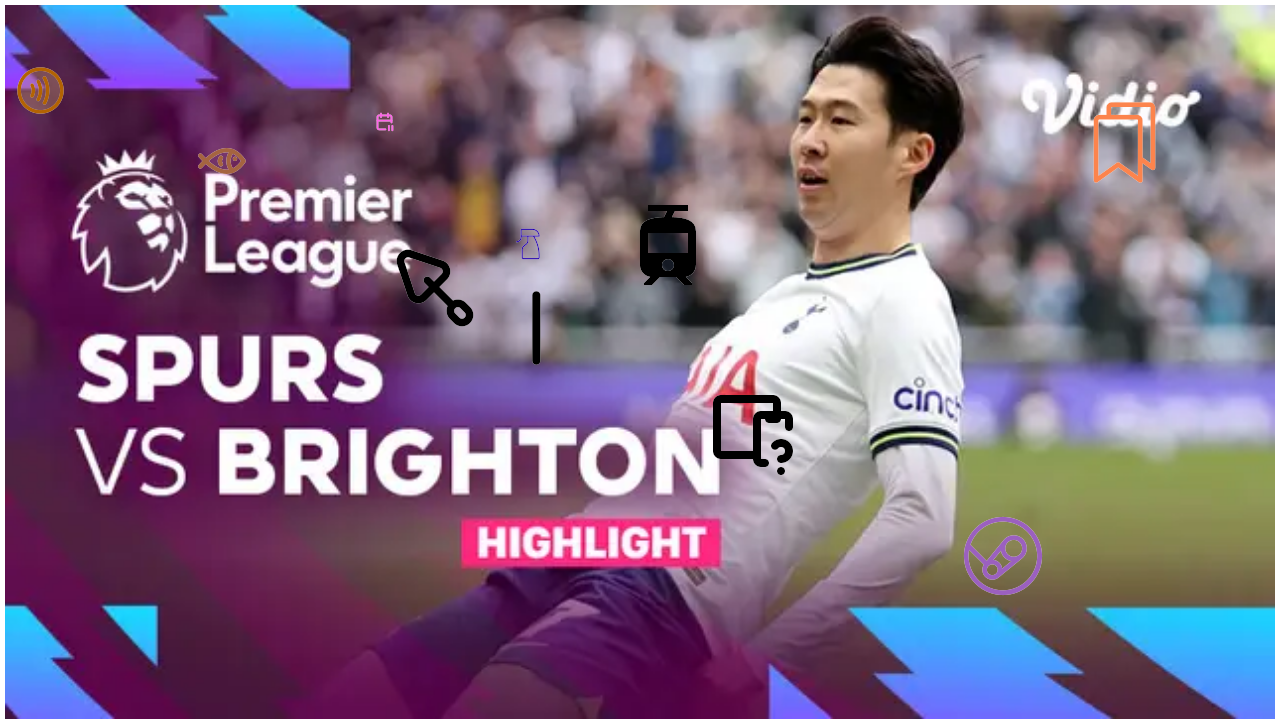  Describe the element at coordinates (569, 328) in the screenshot. I see `indicates a count of one` at that location.